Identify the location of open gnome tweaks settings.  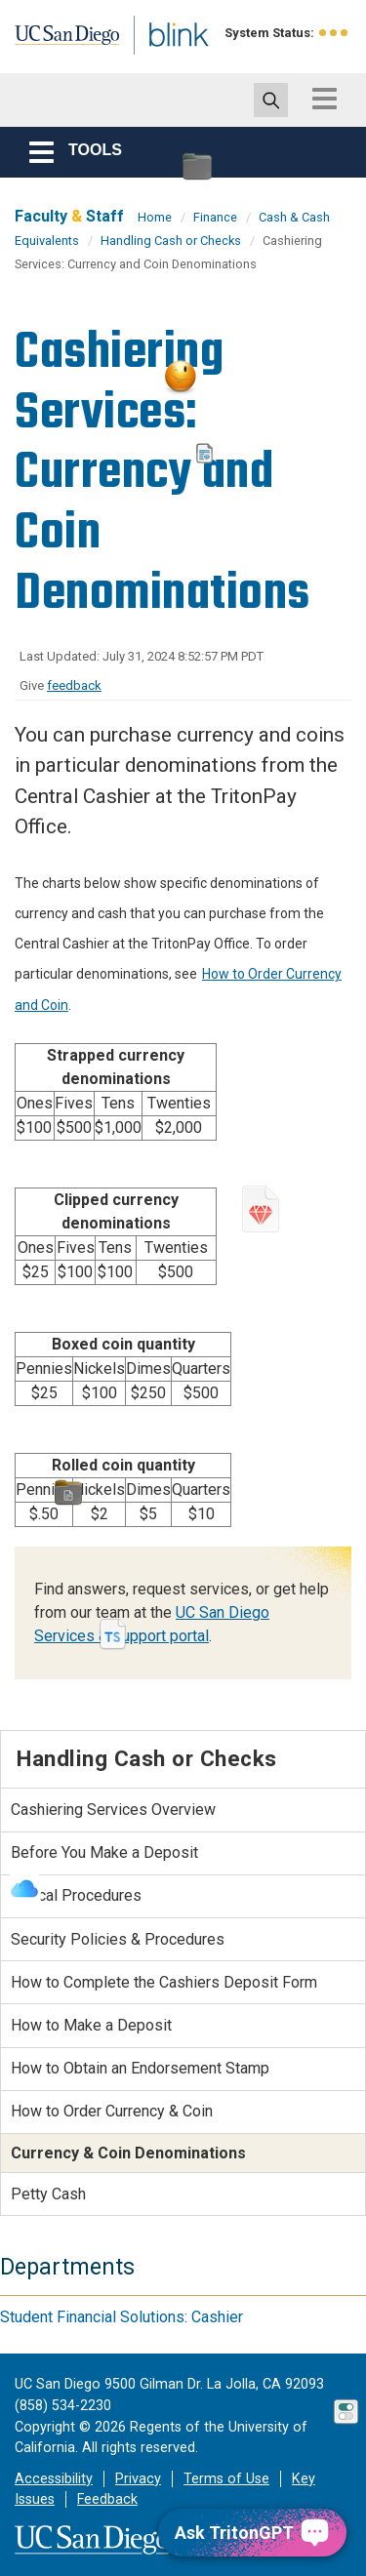
(346, 2411).